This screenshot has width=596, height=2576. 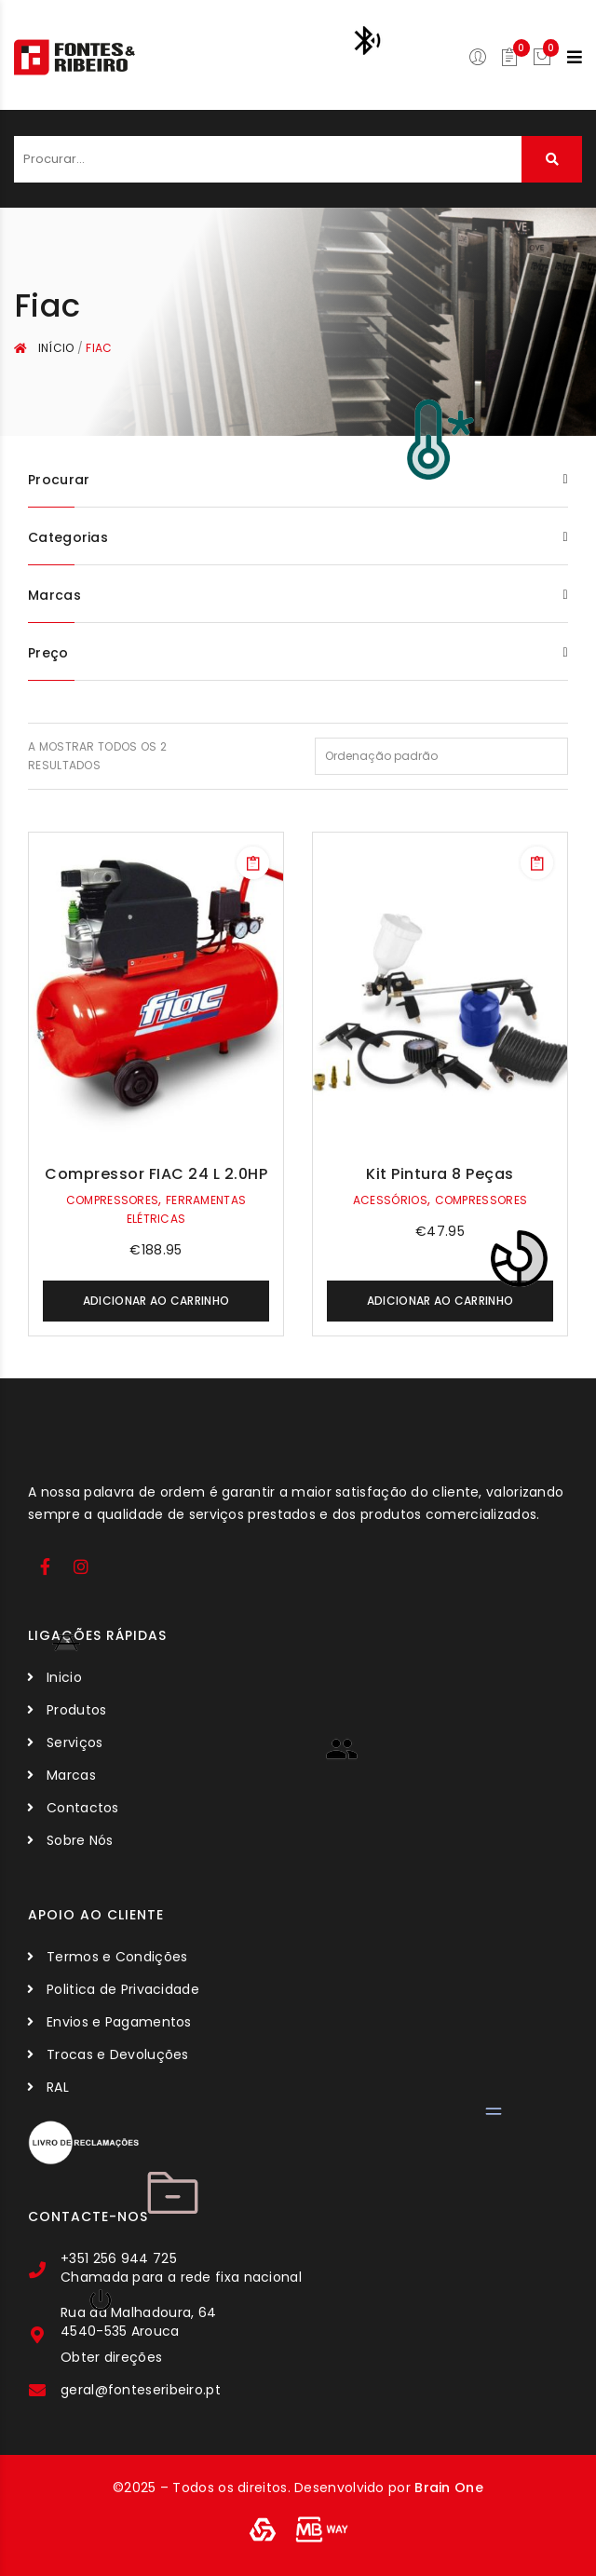 I want to click on view contacts or people list, so click(x=342, y=1749).